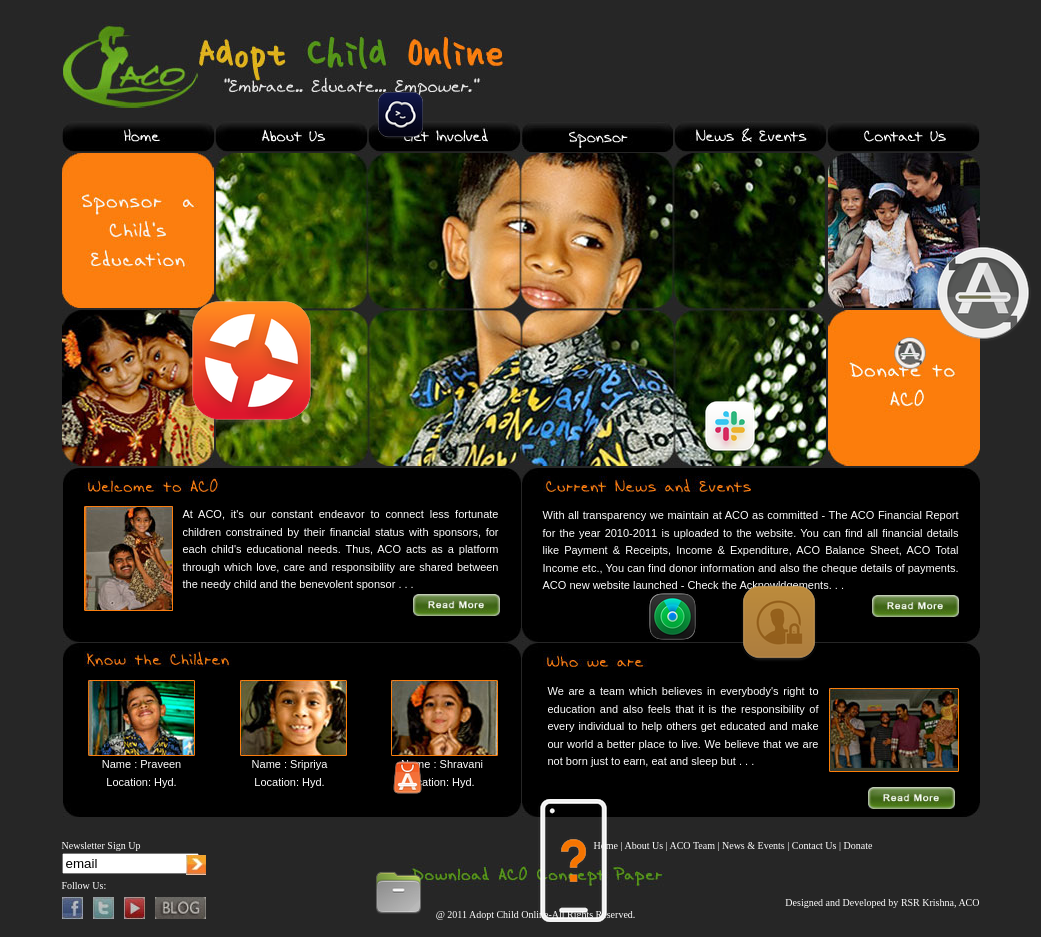 Image resolution: width=1041 pixels, height=937 pixels. Describe the element at coordinates (407, 777) in the screenshot. I see `open the app center to browse and install applications` at that location.